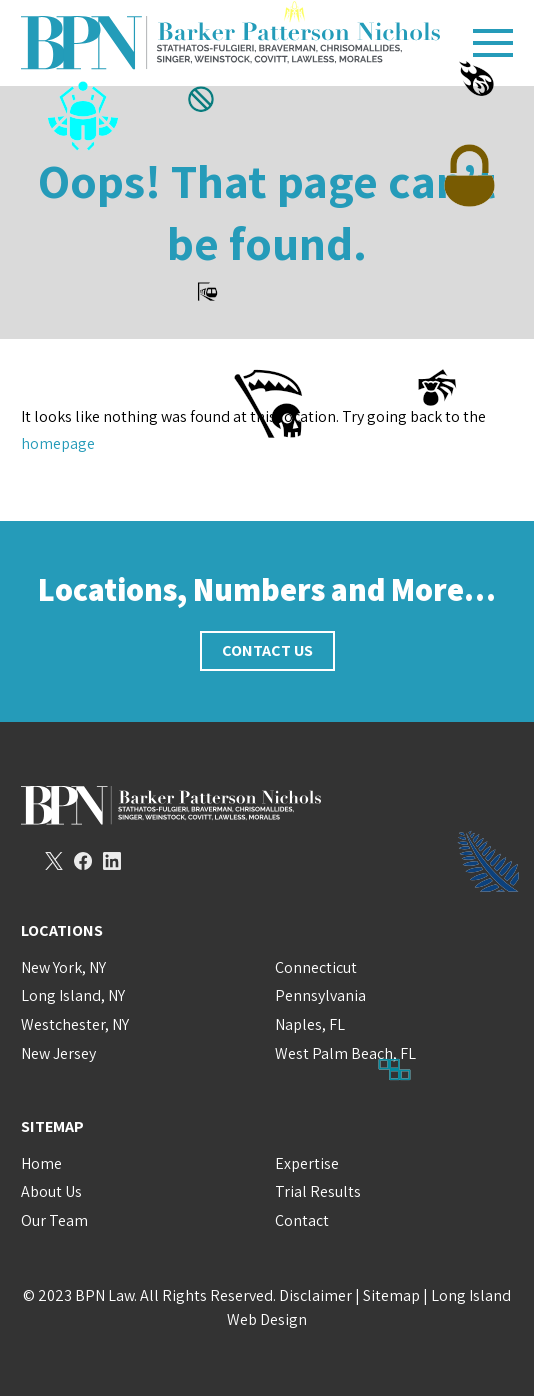 The height and width of the screenshot is (1396, 534). What do you see at coordinates (476, 78) in the screenshot?
I see `indicates a hot streak or trending content` at bounding box center [476, 78].